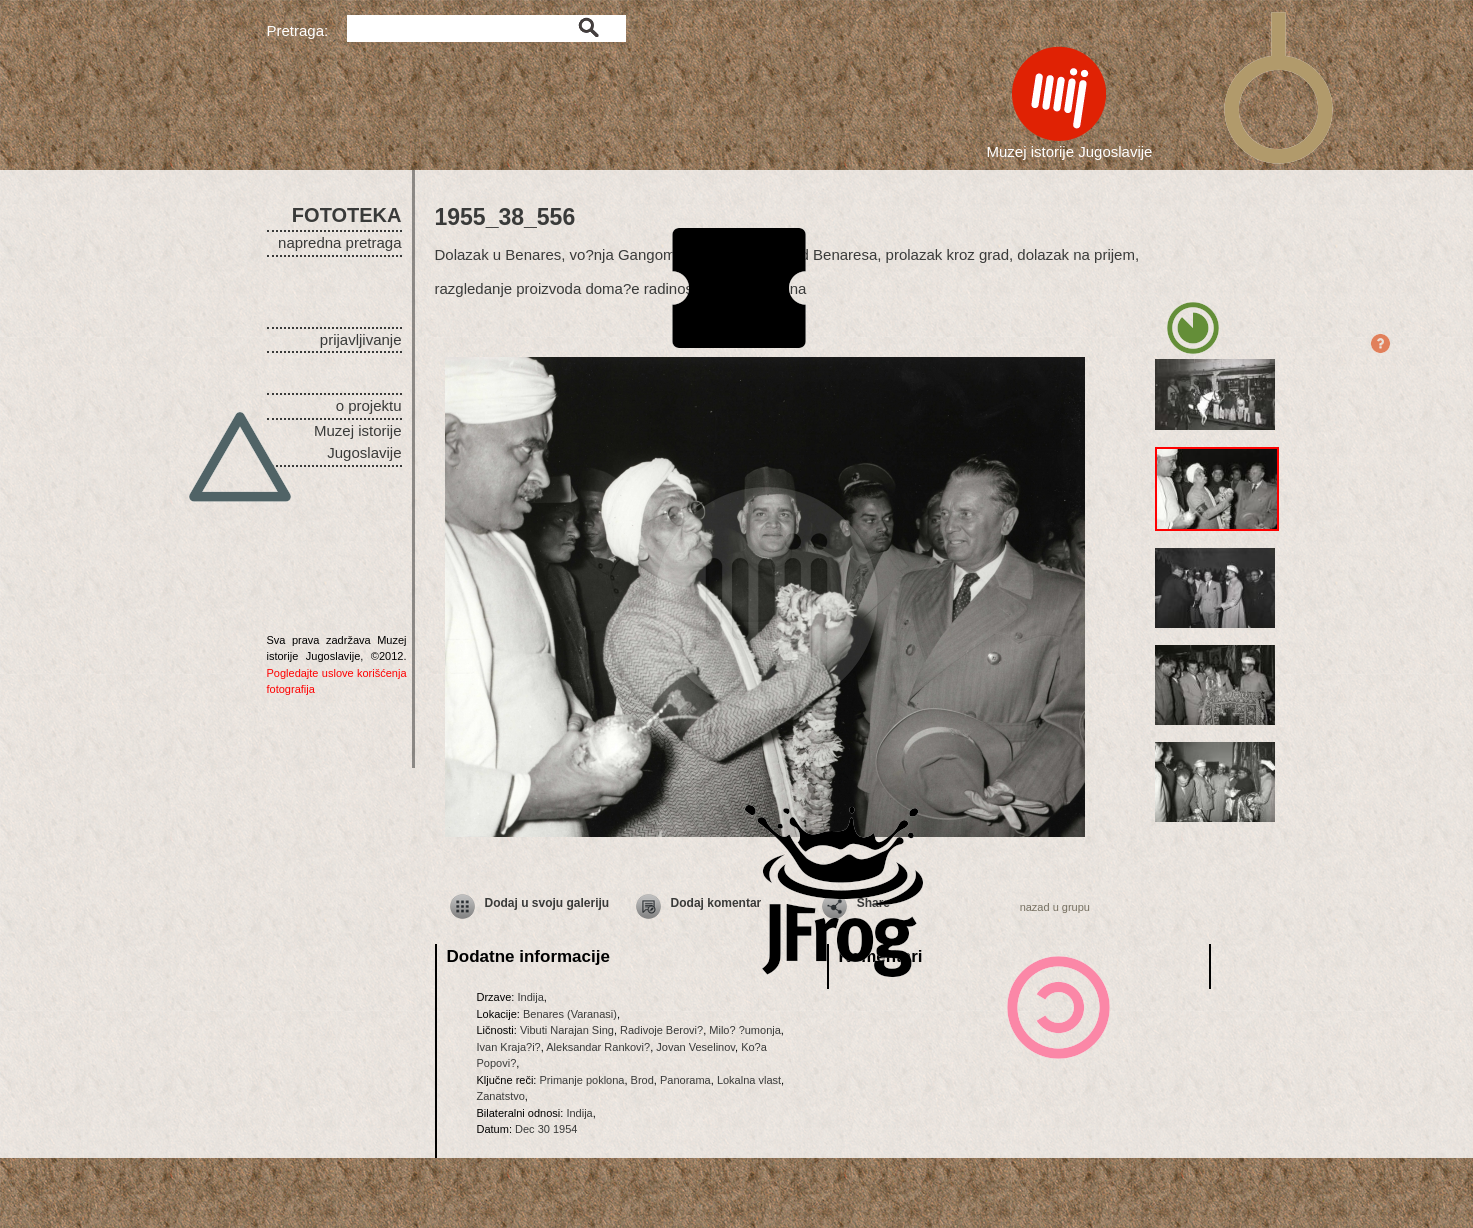 The width and height of the screenshot is (1473, 1228). I want to click on indicates task progress at approximately 70% complete, so click(1193, 328).